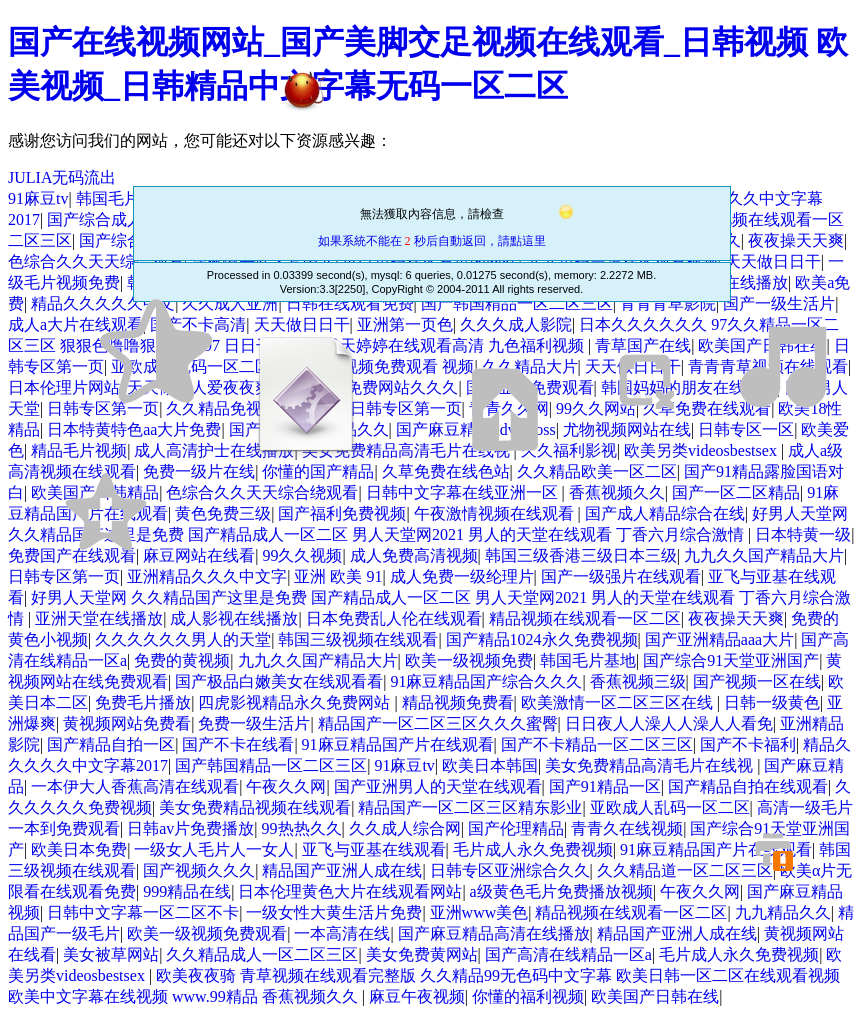 This screenshot has height=1016, width=863. What do you see at coordinates (505, 407) in the screenshot?
I see `send or share a document` at bounding box center [505, 407].